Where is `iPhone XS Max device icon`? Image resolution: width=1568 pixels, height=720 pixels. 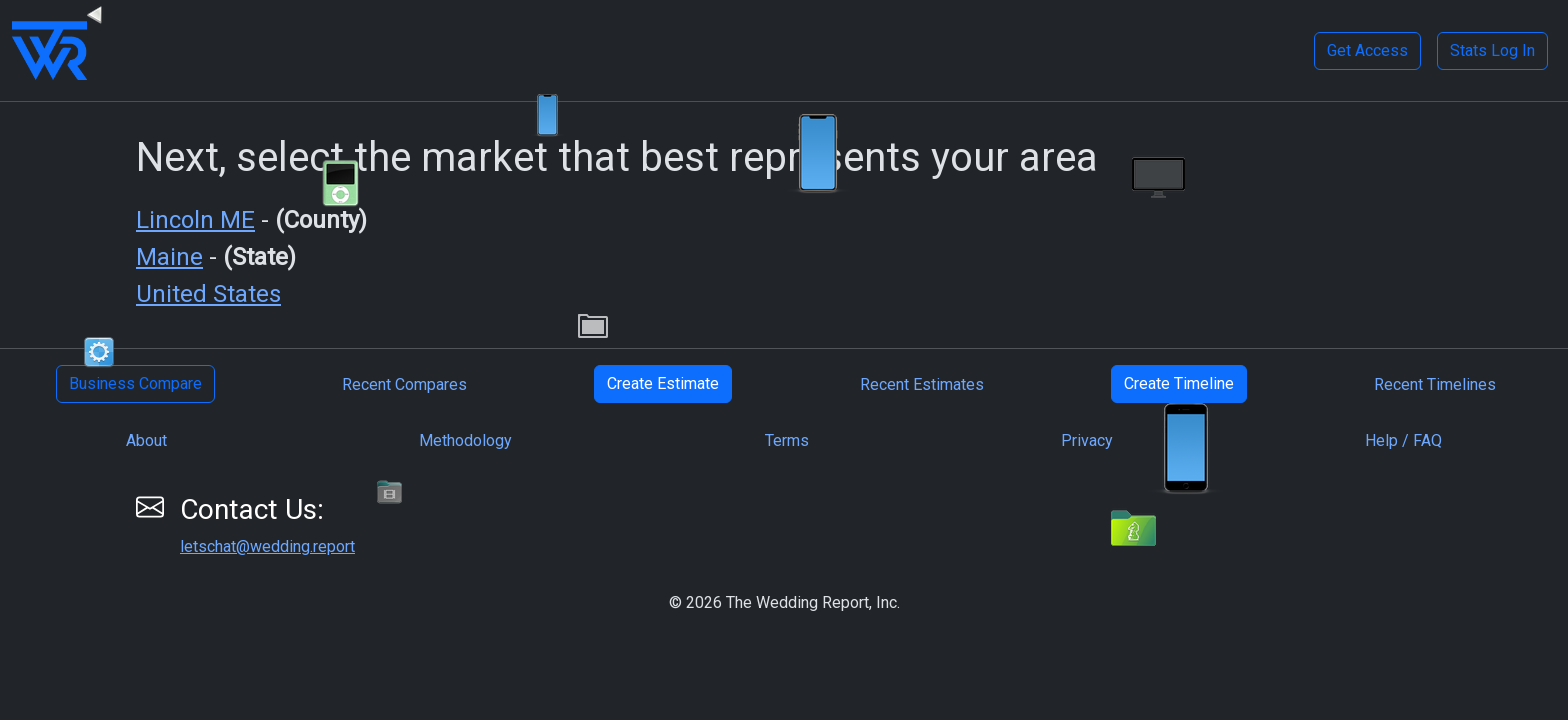
iPhone XS Max device icon is located at coordinates (818, 154).